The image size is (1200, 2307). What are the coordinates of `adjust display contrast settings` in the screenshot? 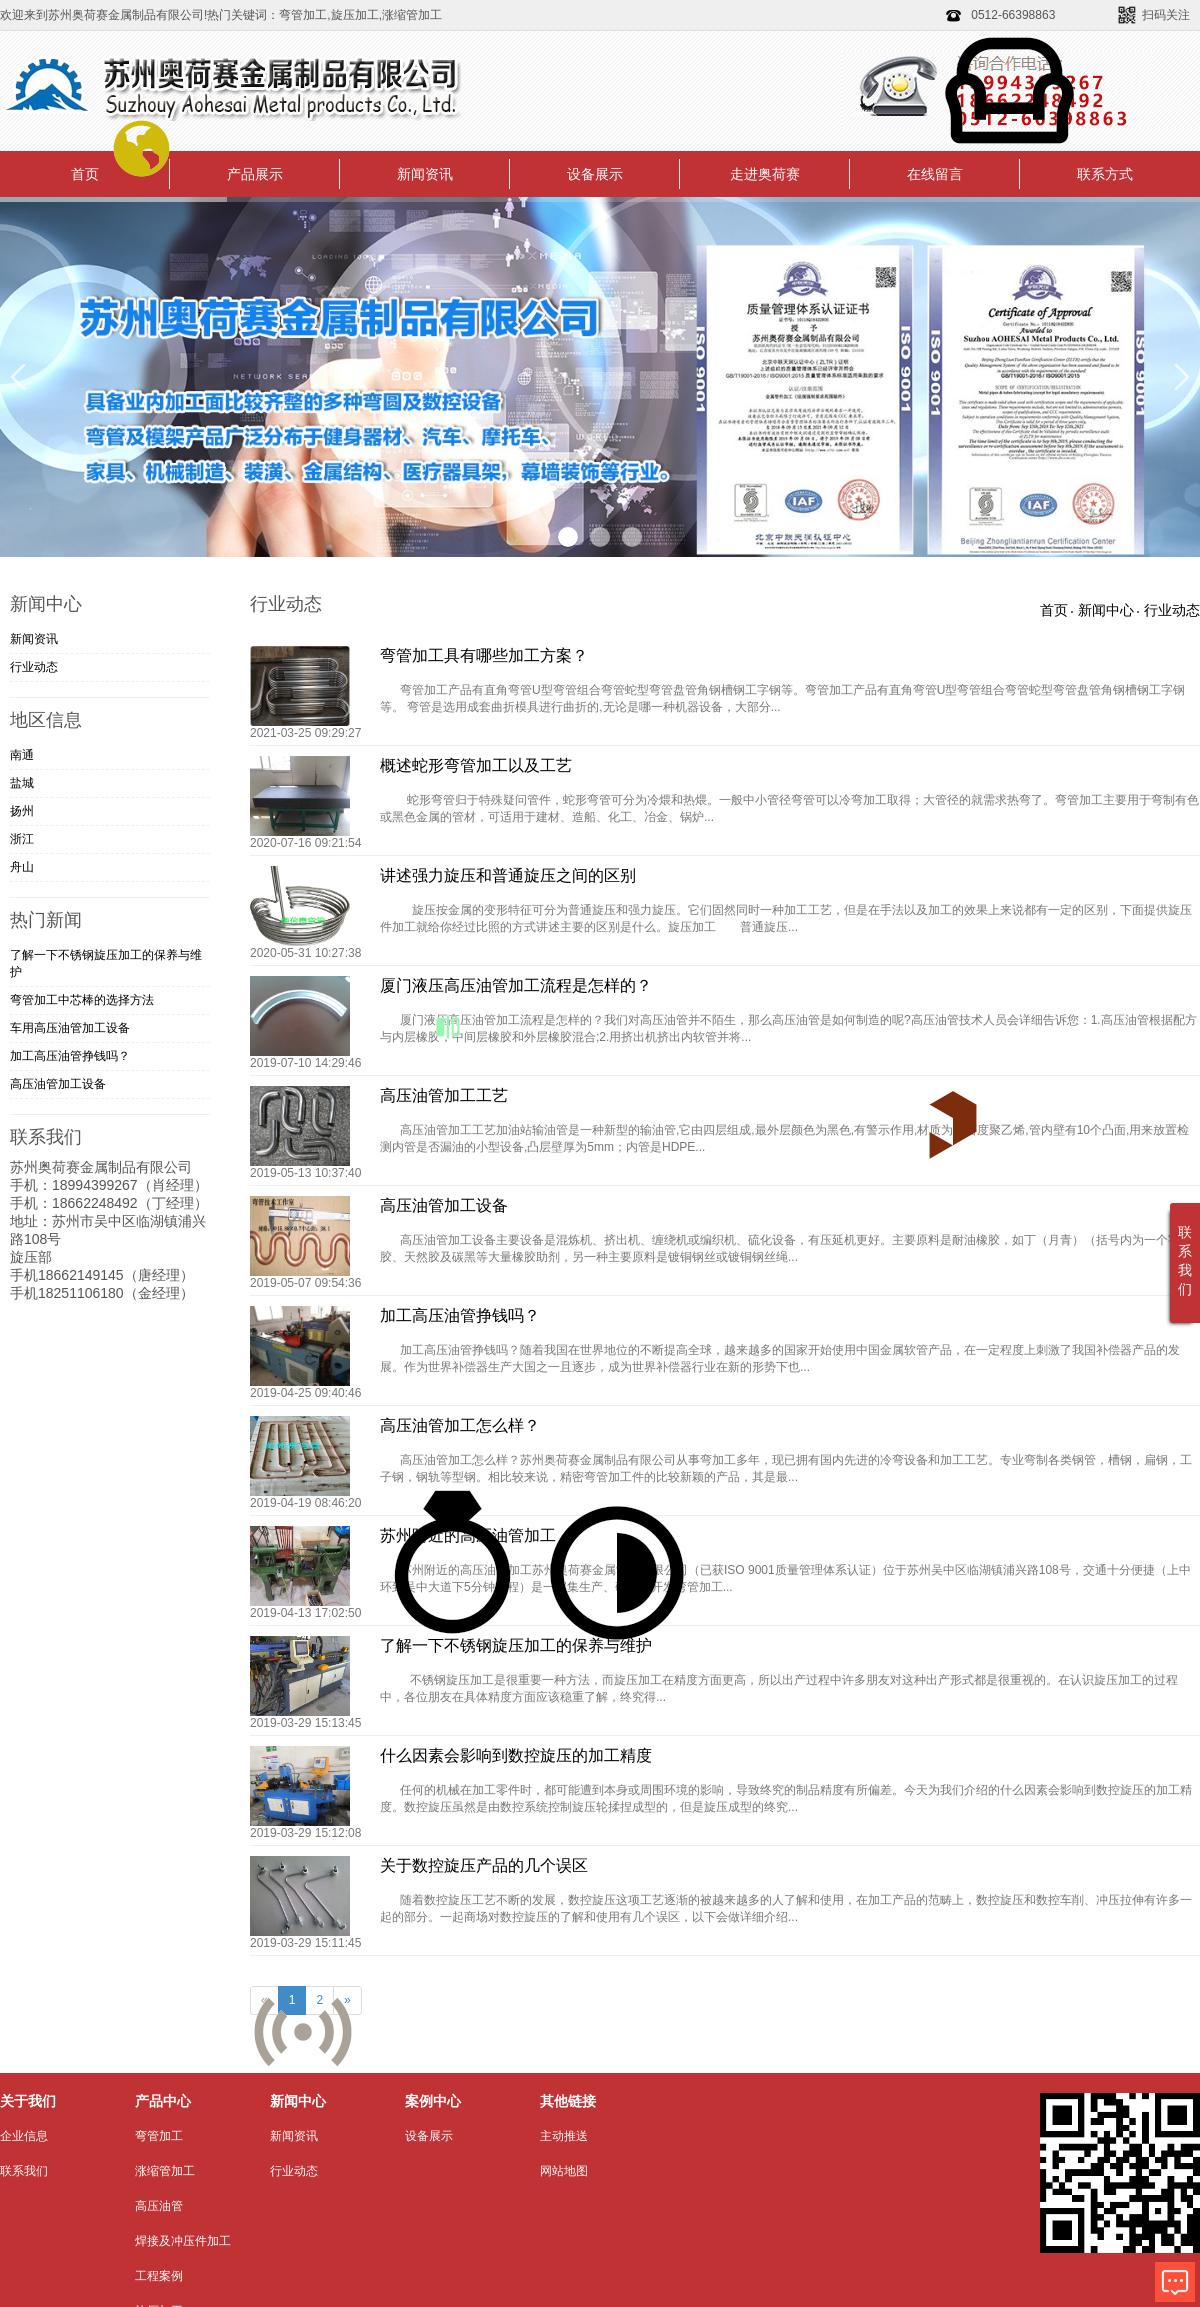 It's located at (617, 1573).